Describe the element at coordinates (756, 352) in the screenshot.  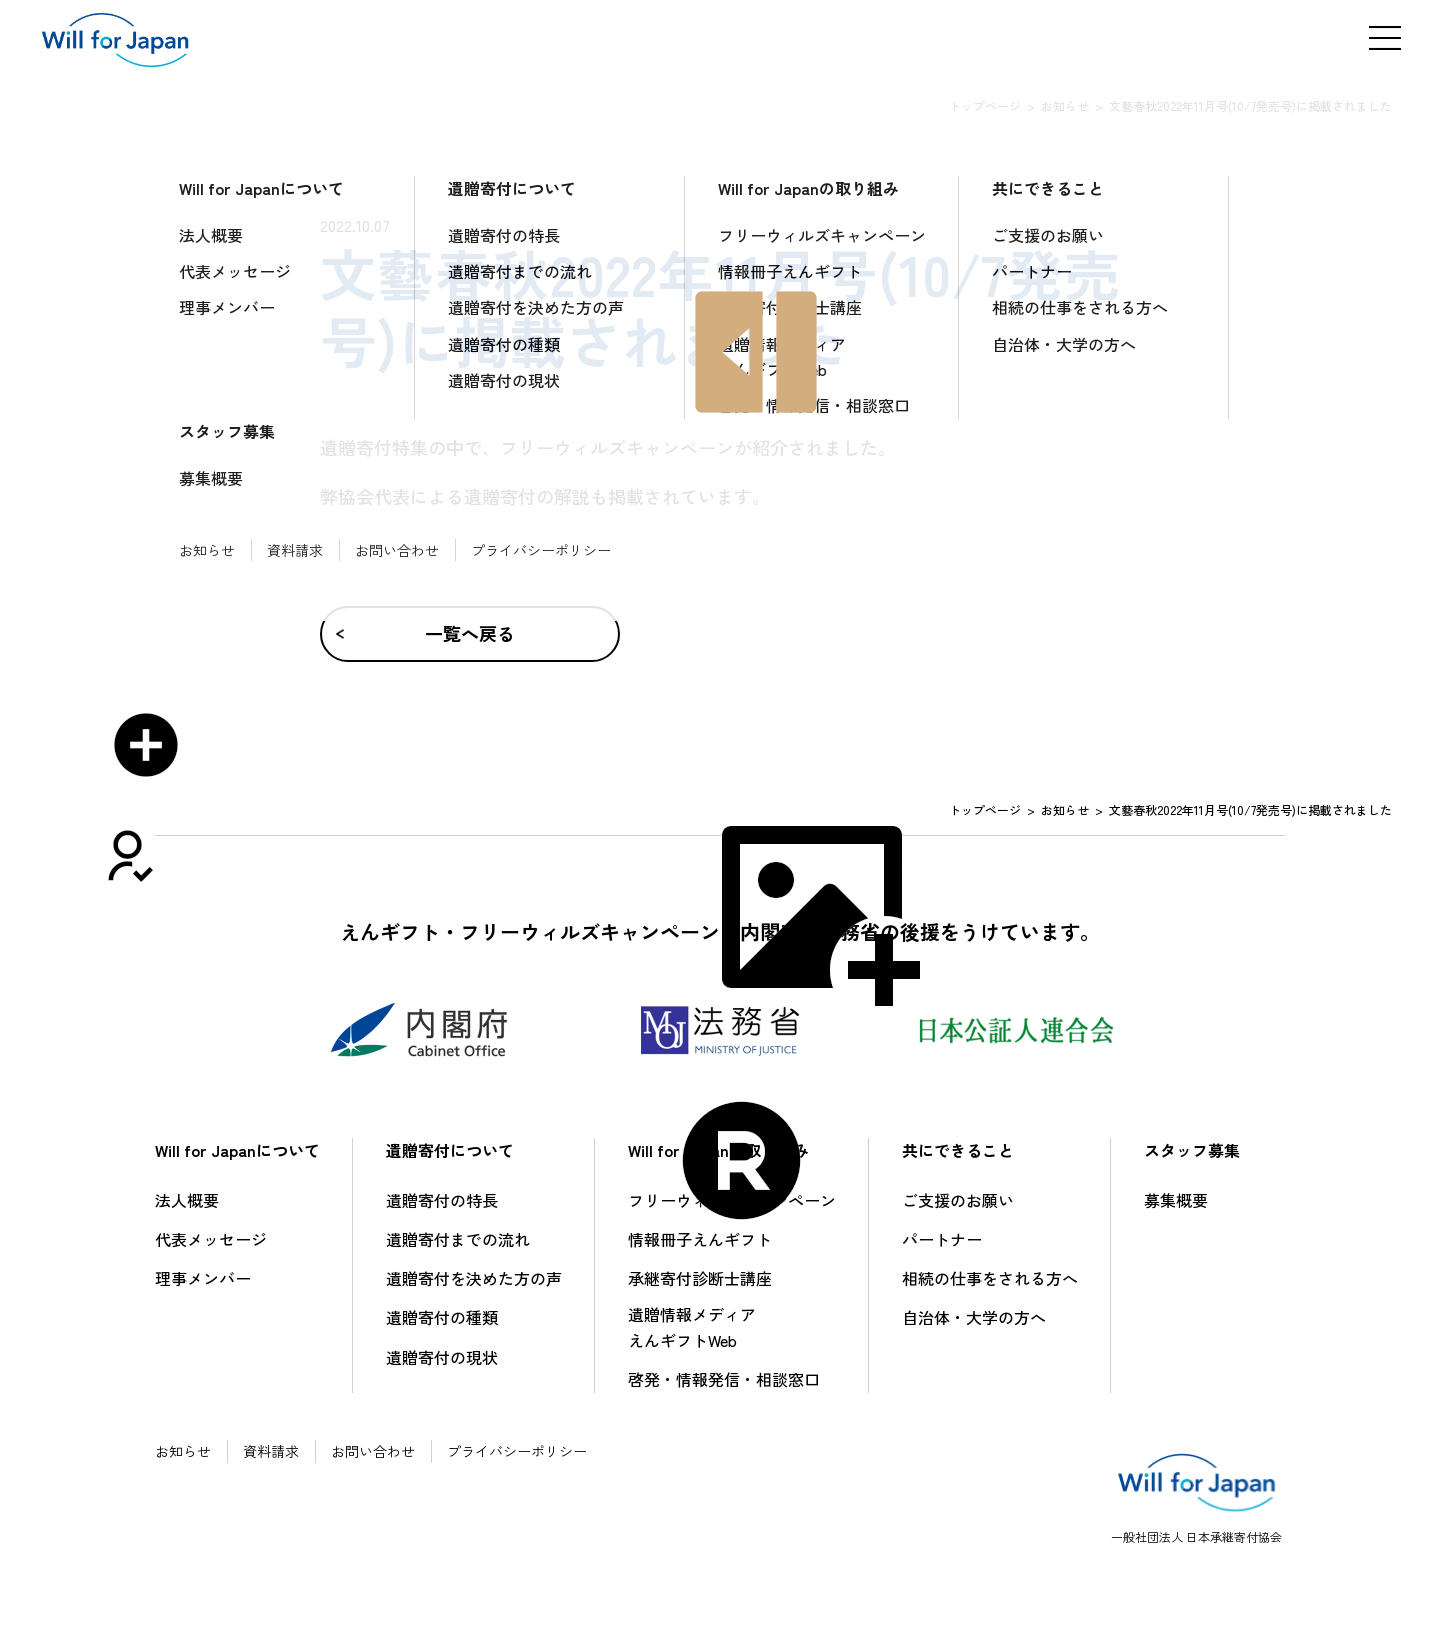
I see `collapse the sidebar panel` at that location.